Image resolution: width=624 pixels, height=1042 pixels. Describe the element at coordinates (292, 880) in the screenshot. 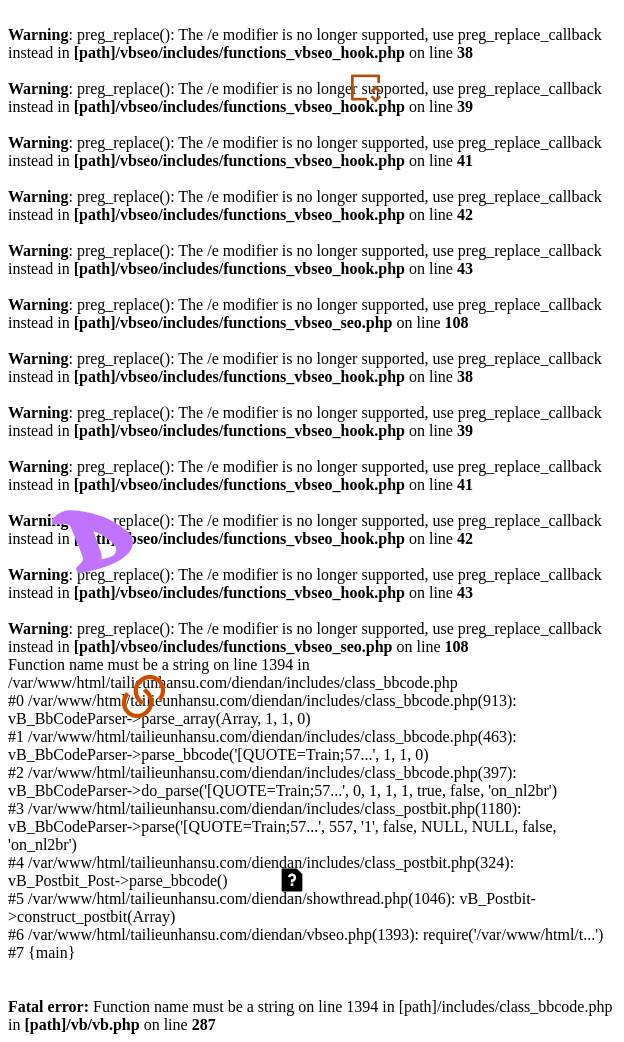

I see `unknown or unrecognized file type` at that location.